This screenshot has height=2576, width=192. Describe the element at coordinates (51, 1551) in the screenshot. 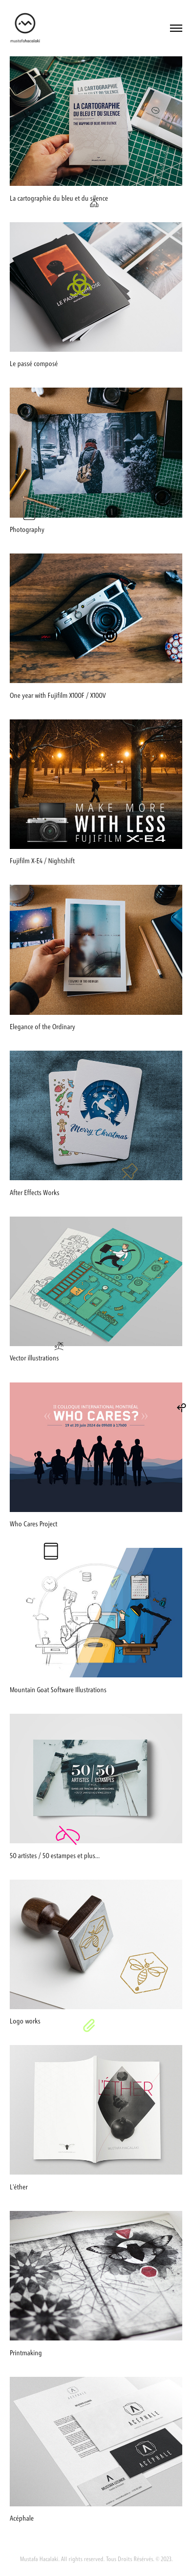

I see `switch to tablet view or layout` at that location.